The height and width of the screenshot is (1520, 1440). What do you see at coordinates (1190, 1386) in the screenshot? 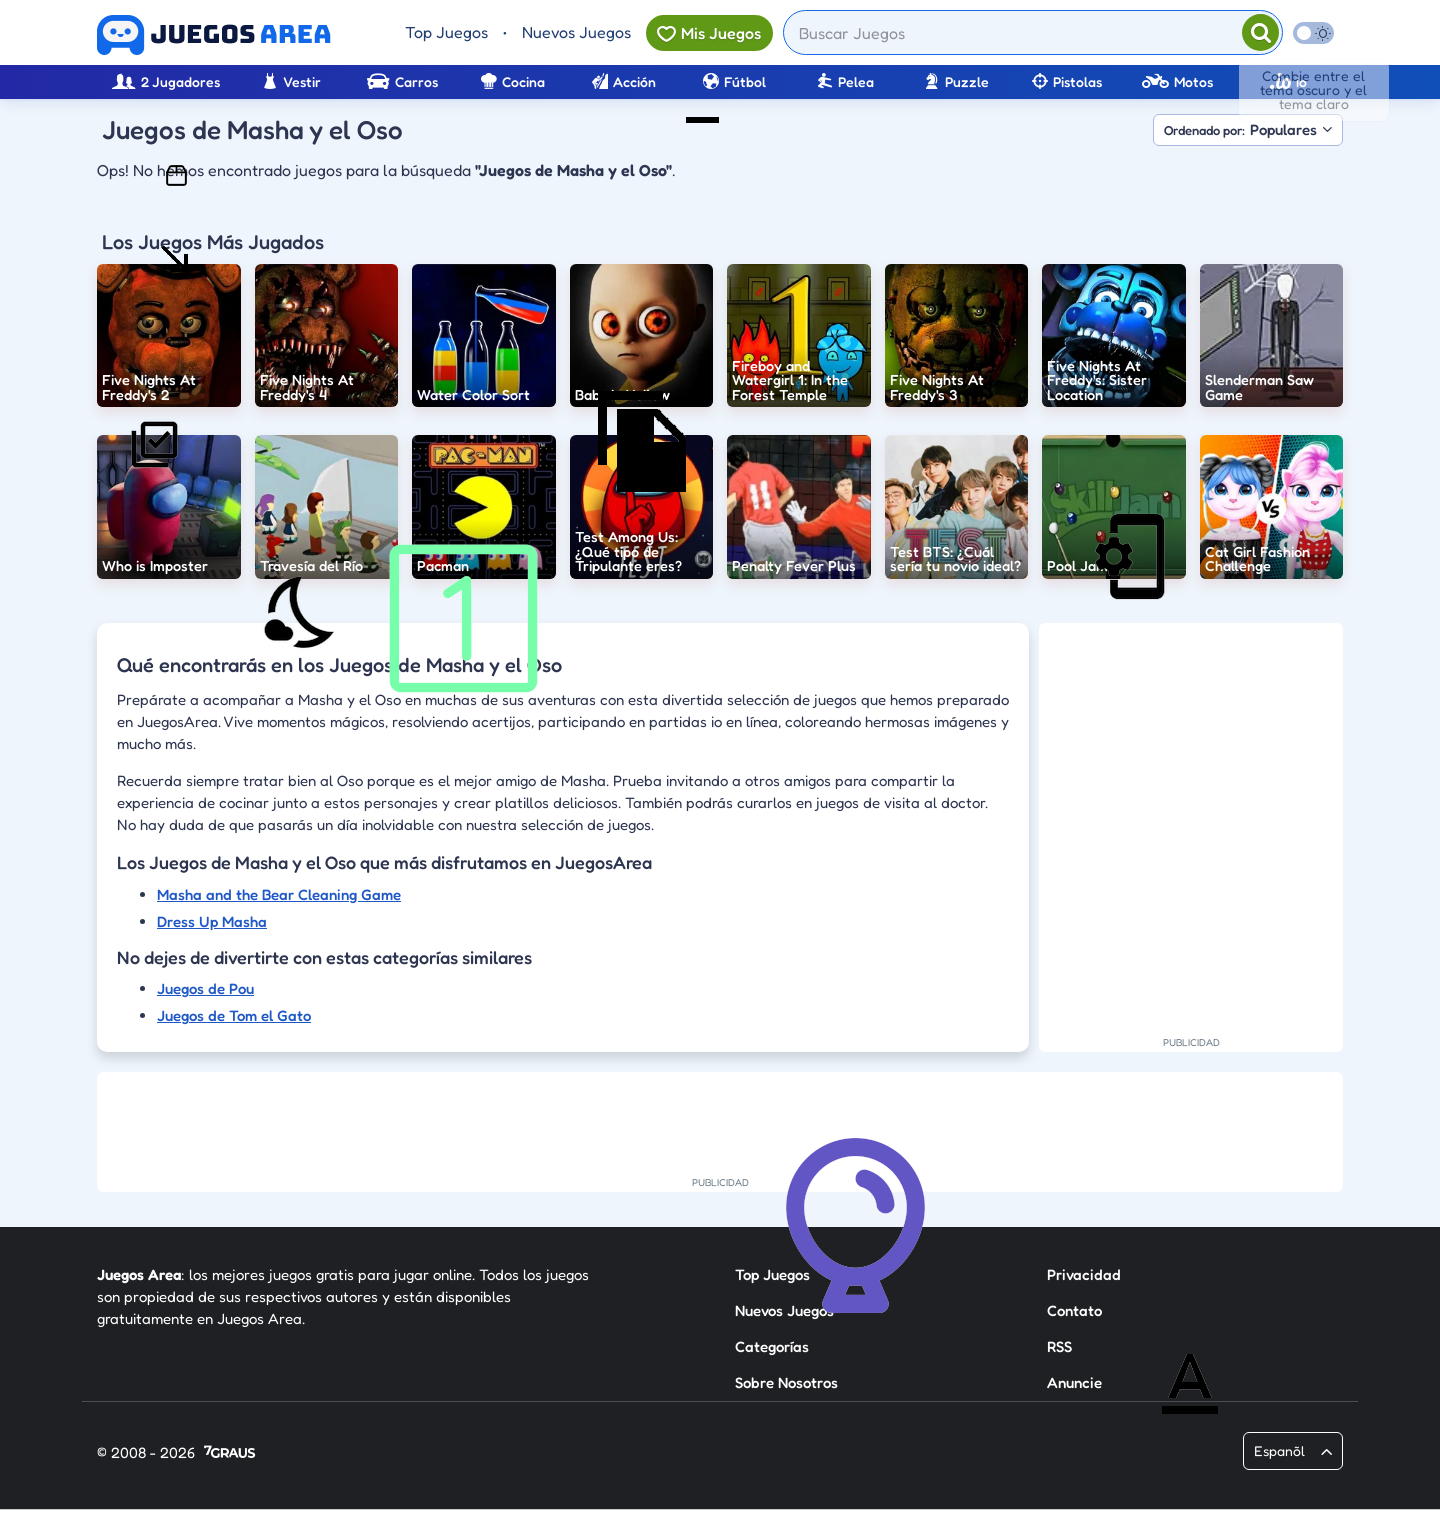
I see `format or style text` at bounding box center [1190, 1386].